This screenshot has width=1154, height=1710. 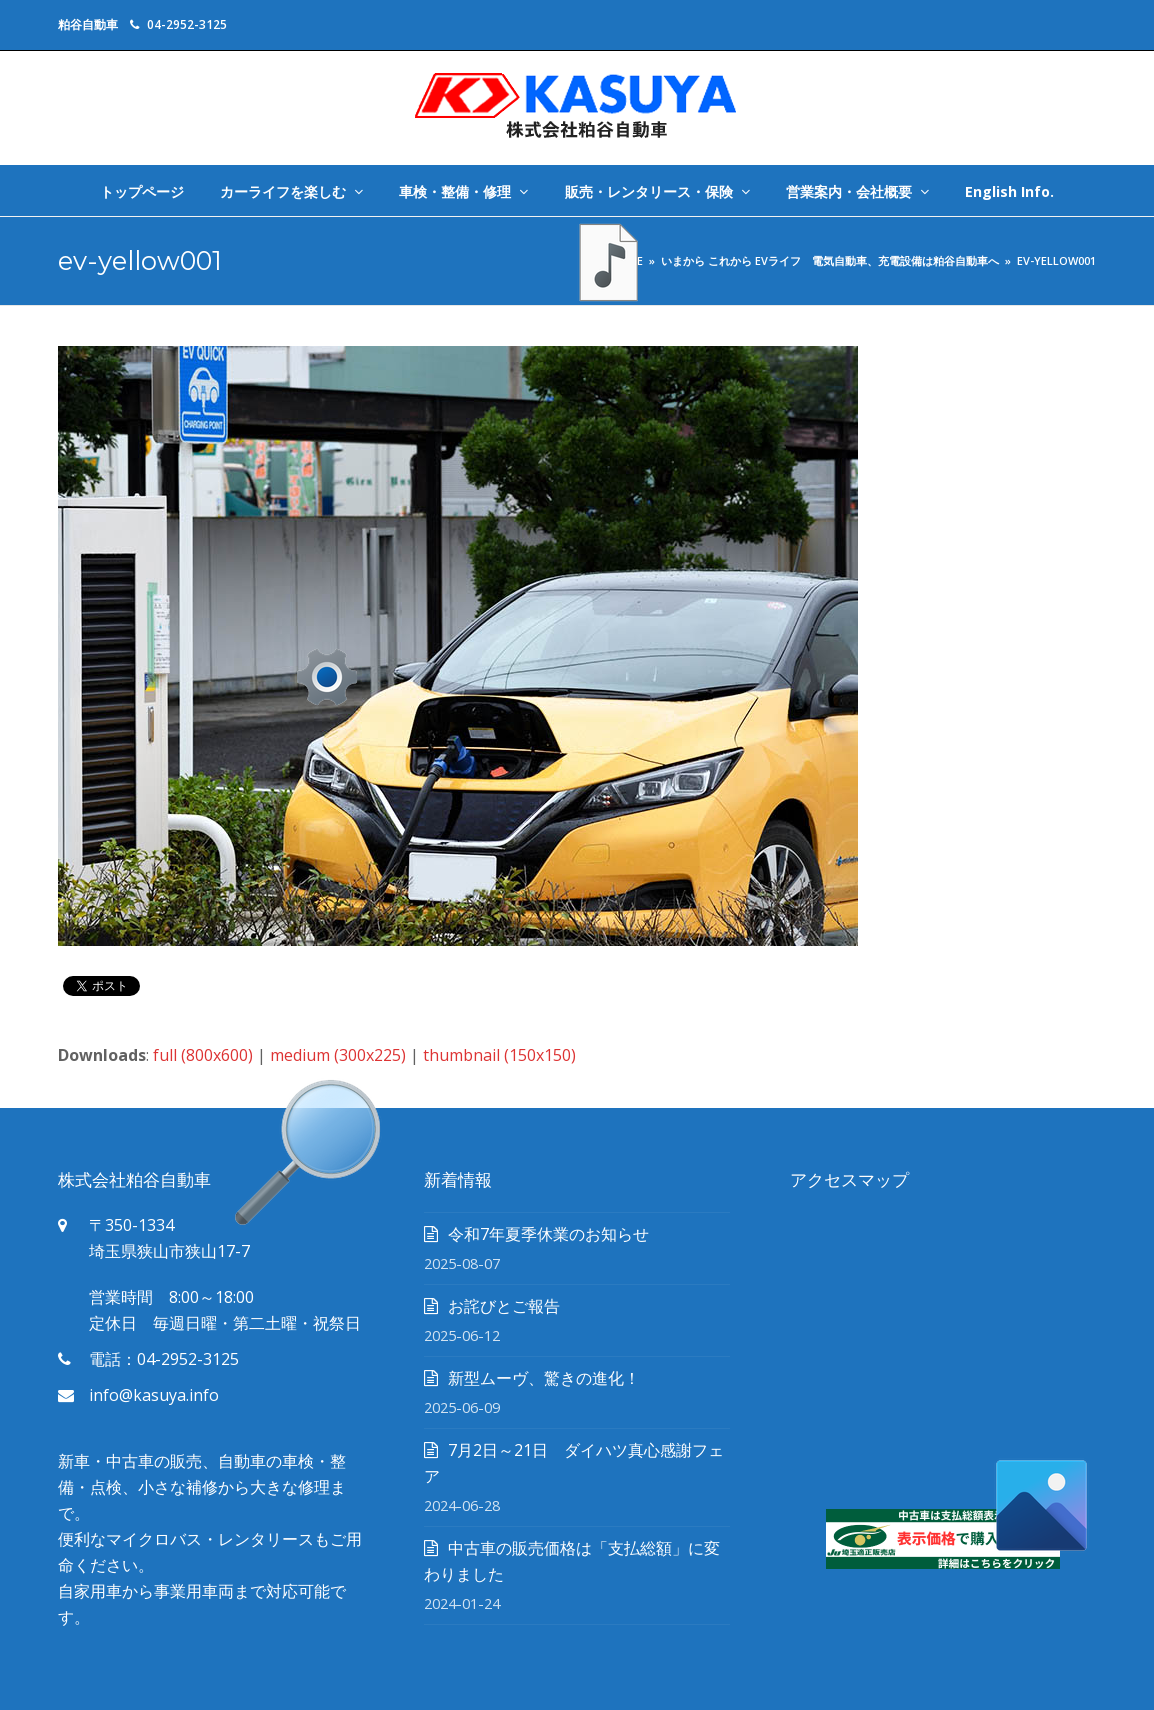 What do you see at coordinates (1041, 1505) in the screenshot?
I see `open the windows photos app` at bounding box center [1041, 1505].